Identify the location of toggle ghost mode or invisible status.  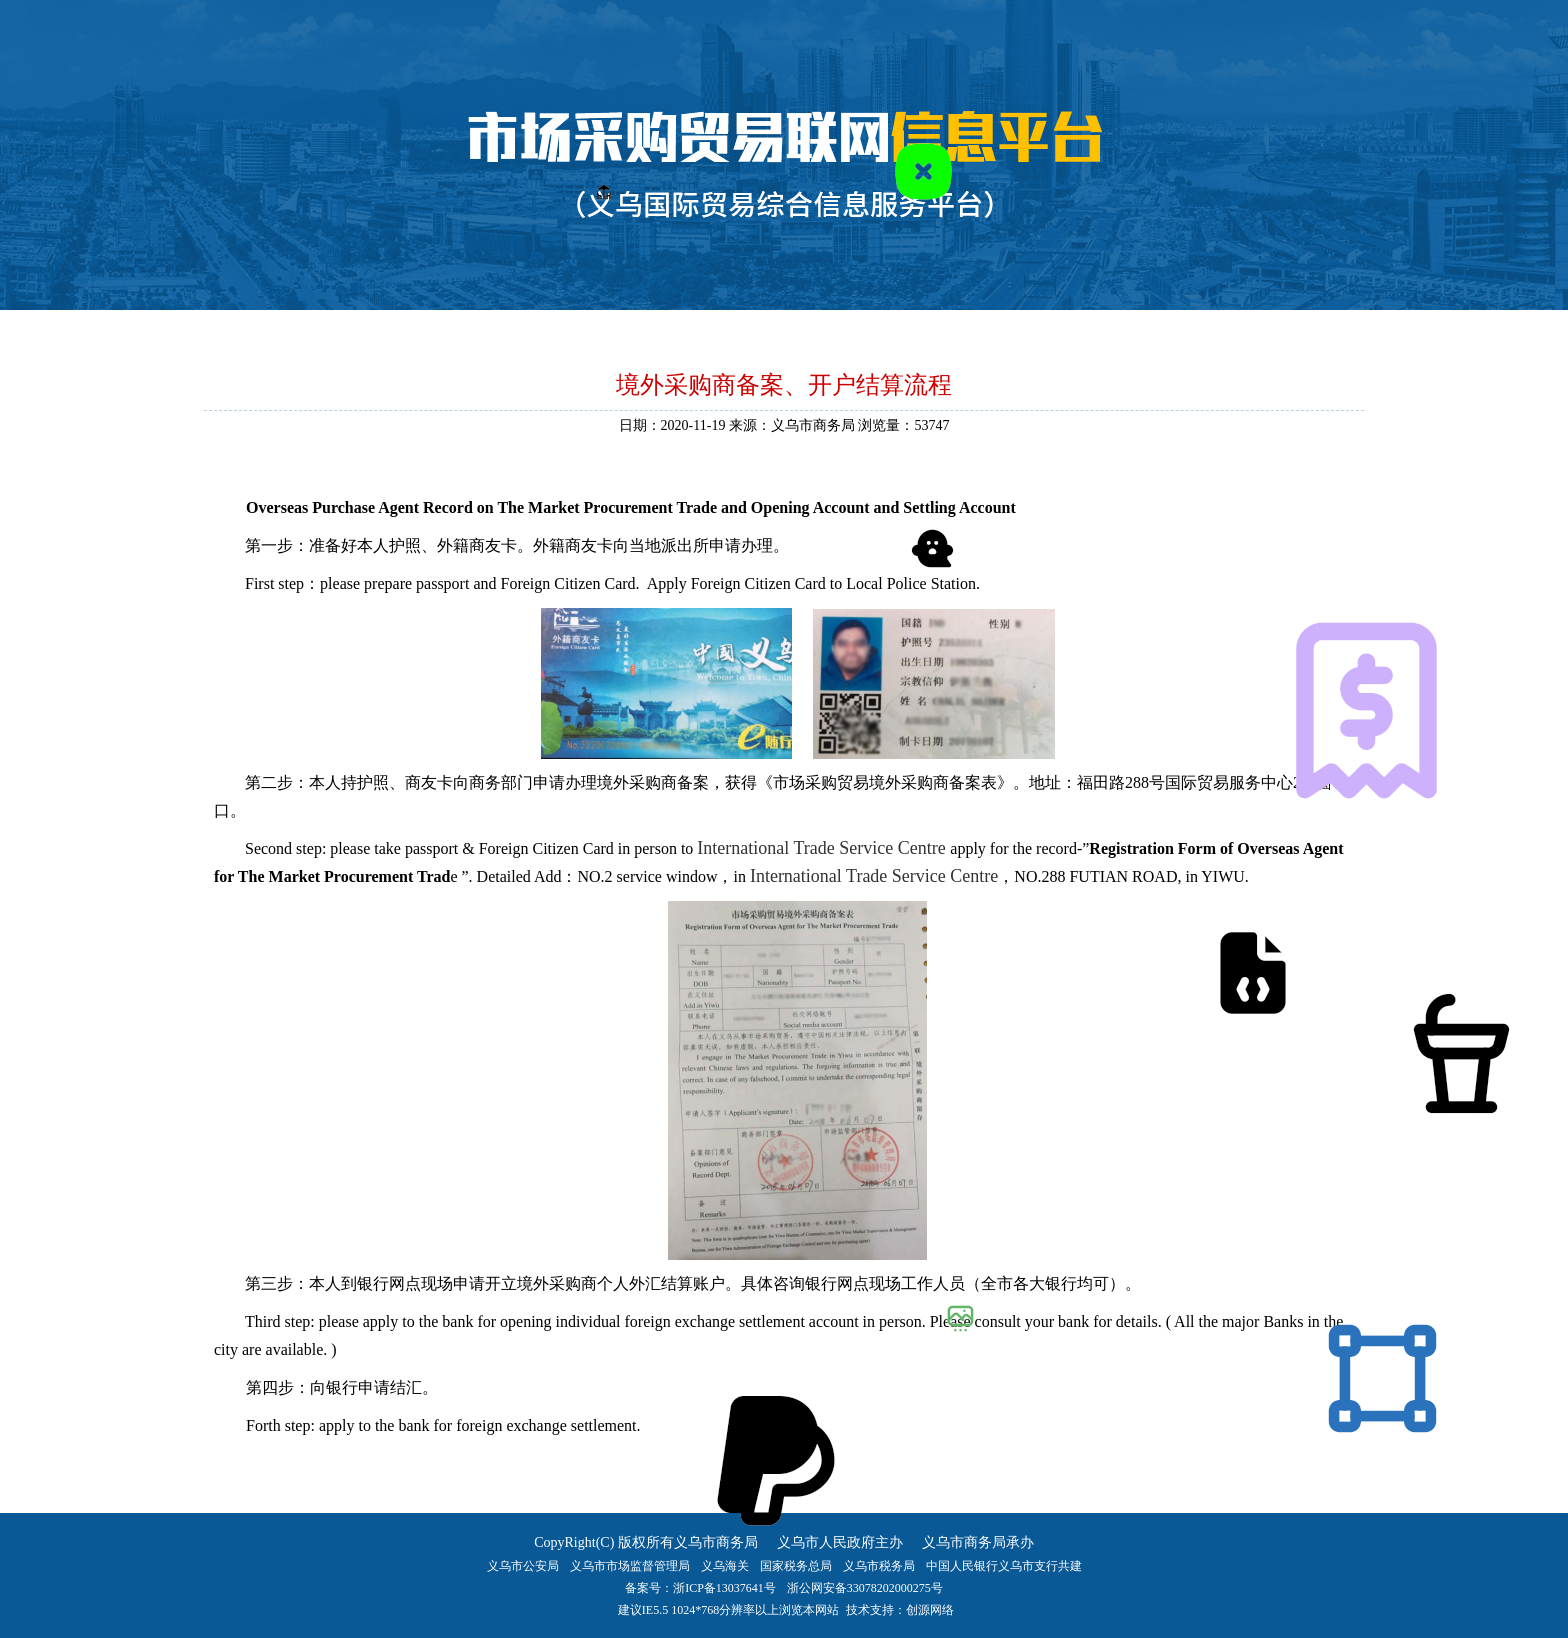
(932, 548).